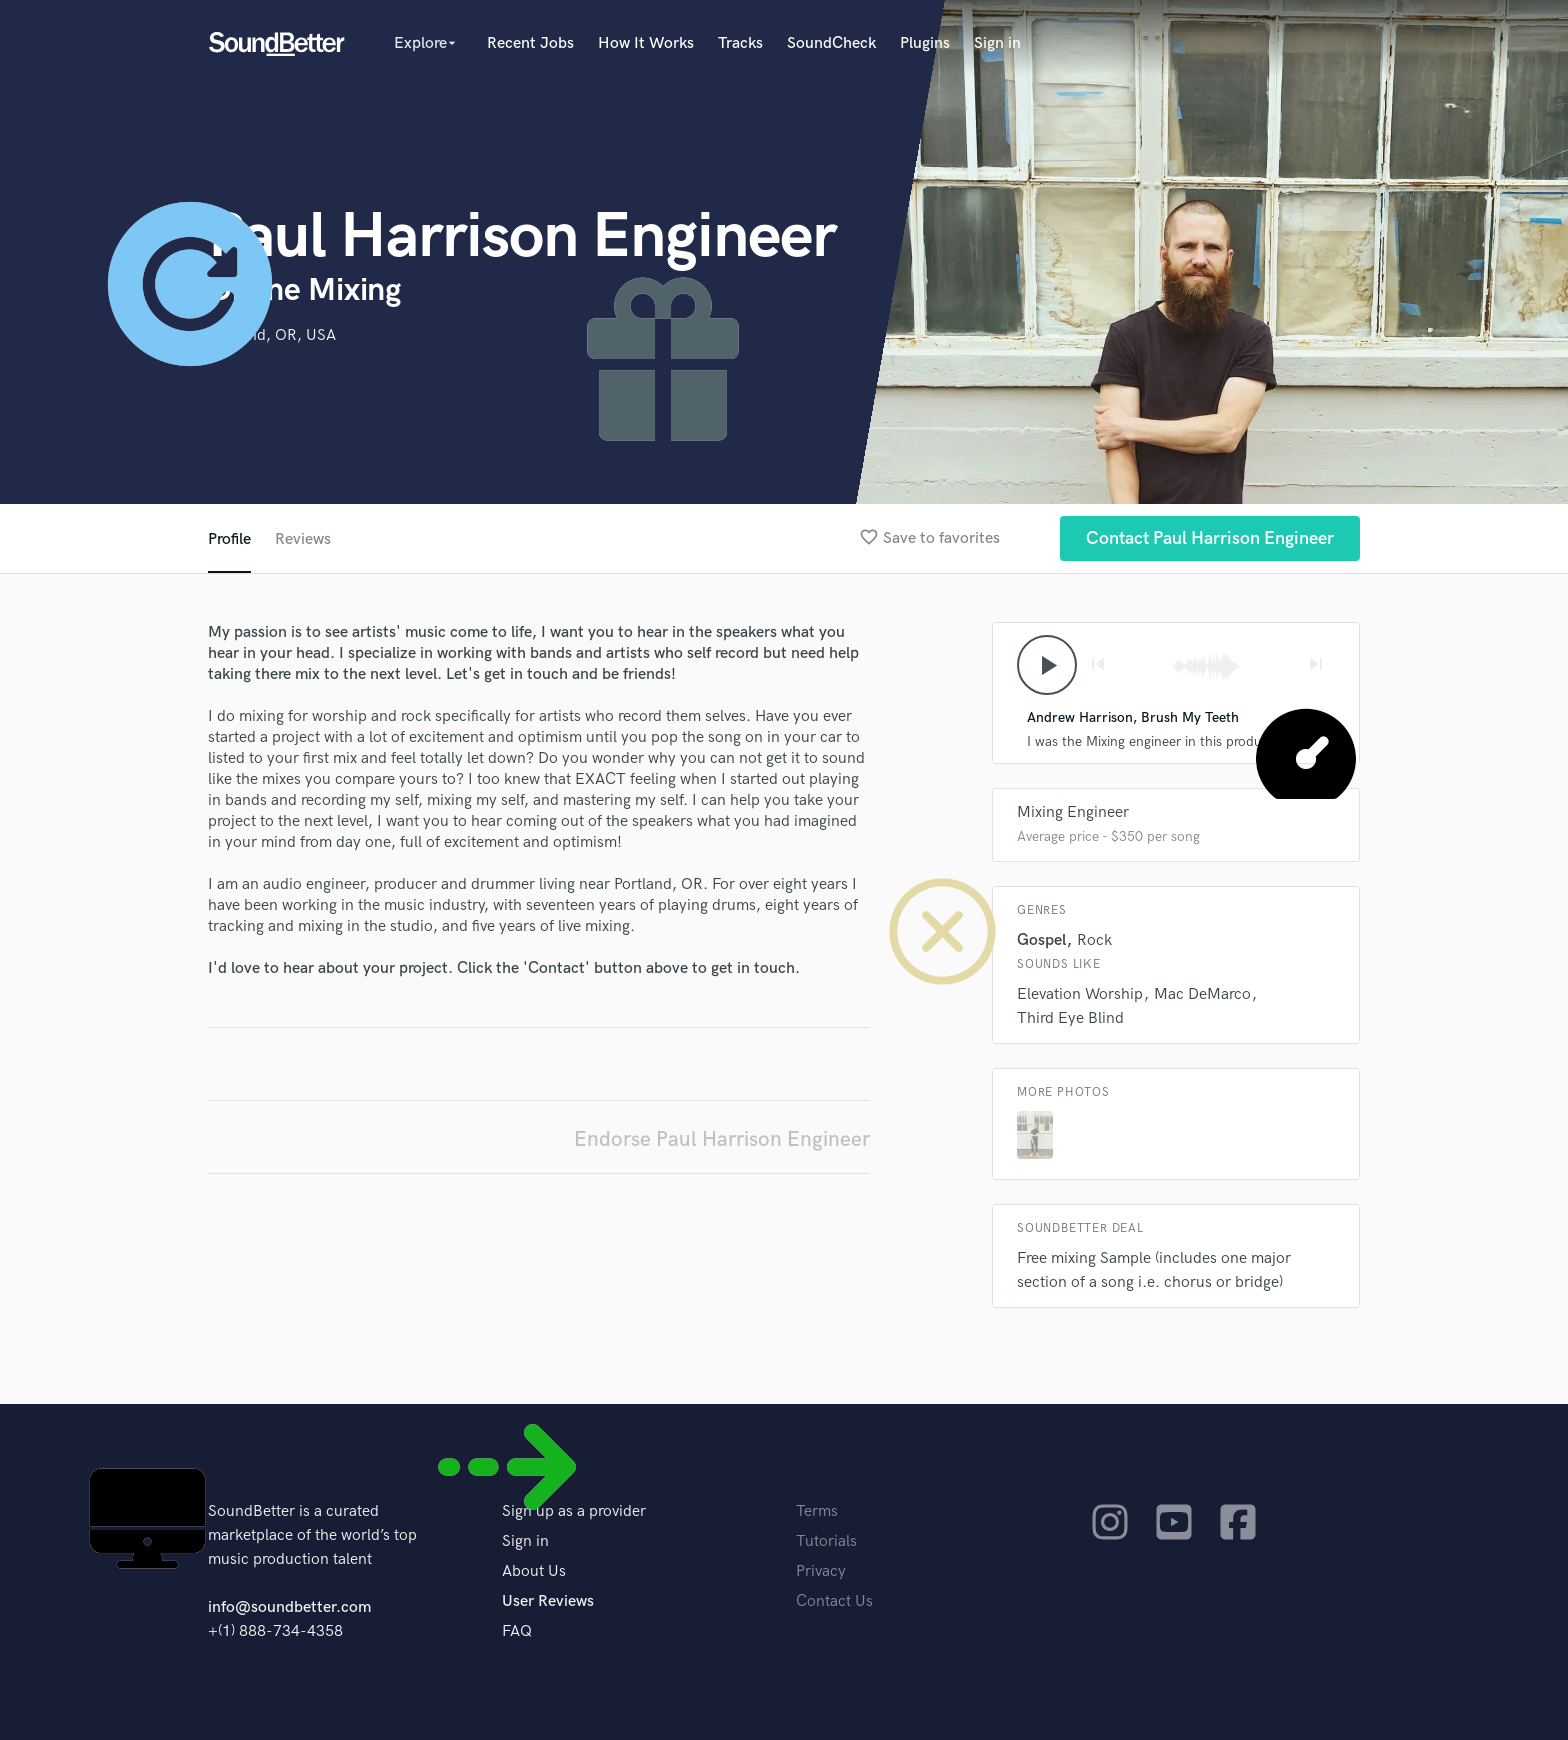  What do you see at coordinates (663, 359) in the screenshot?
I see `access gifts or rewards` at bounding box center [663, 359].